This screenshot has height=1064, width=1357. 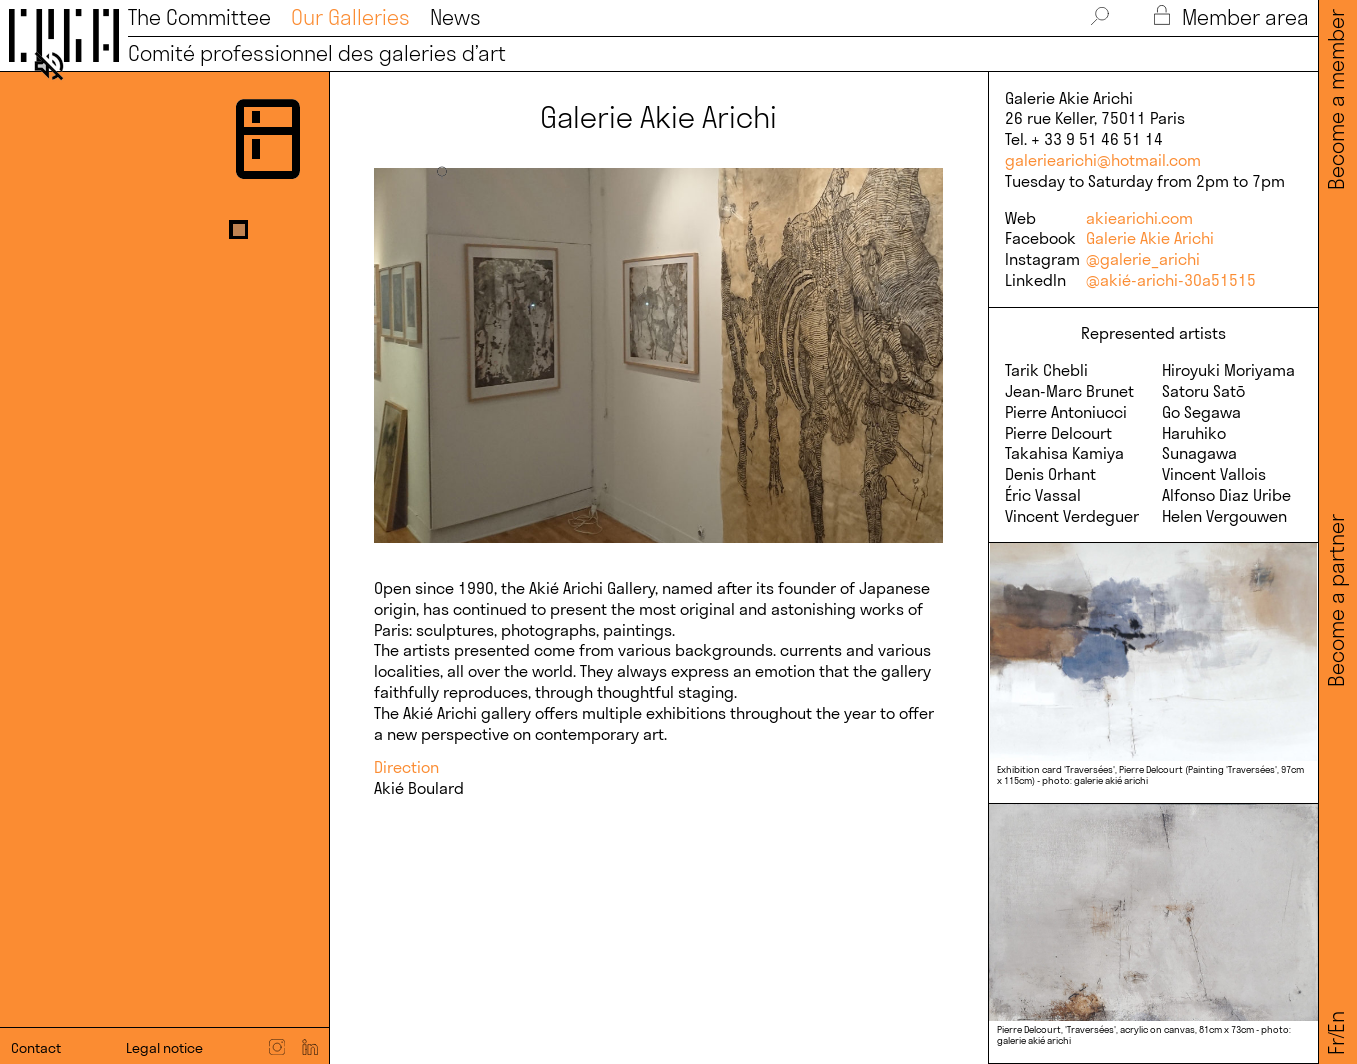 What do you see at coordinates (442, 173) in the screenshot?
I see `select neuter or non-binary gender option` at bounding box center [442, 173].